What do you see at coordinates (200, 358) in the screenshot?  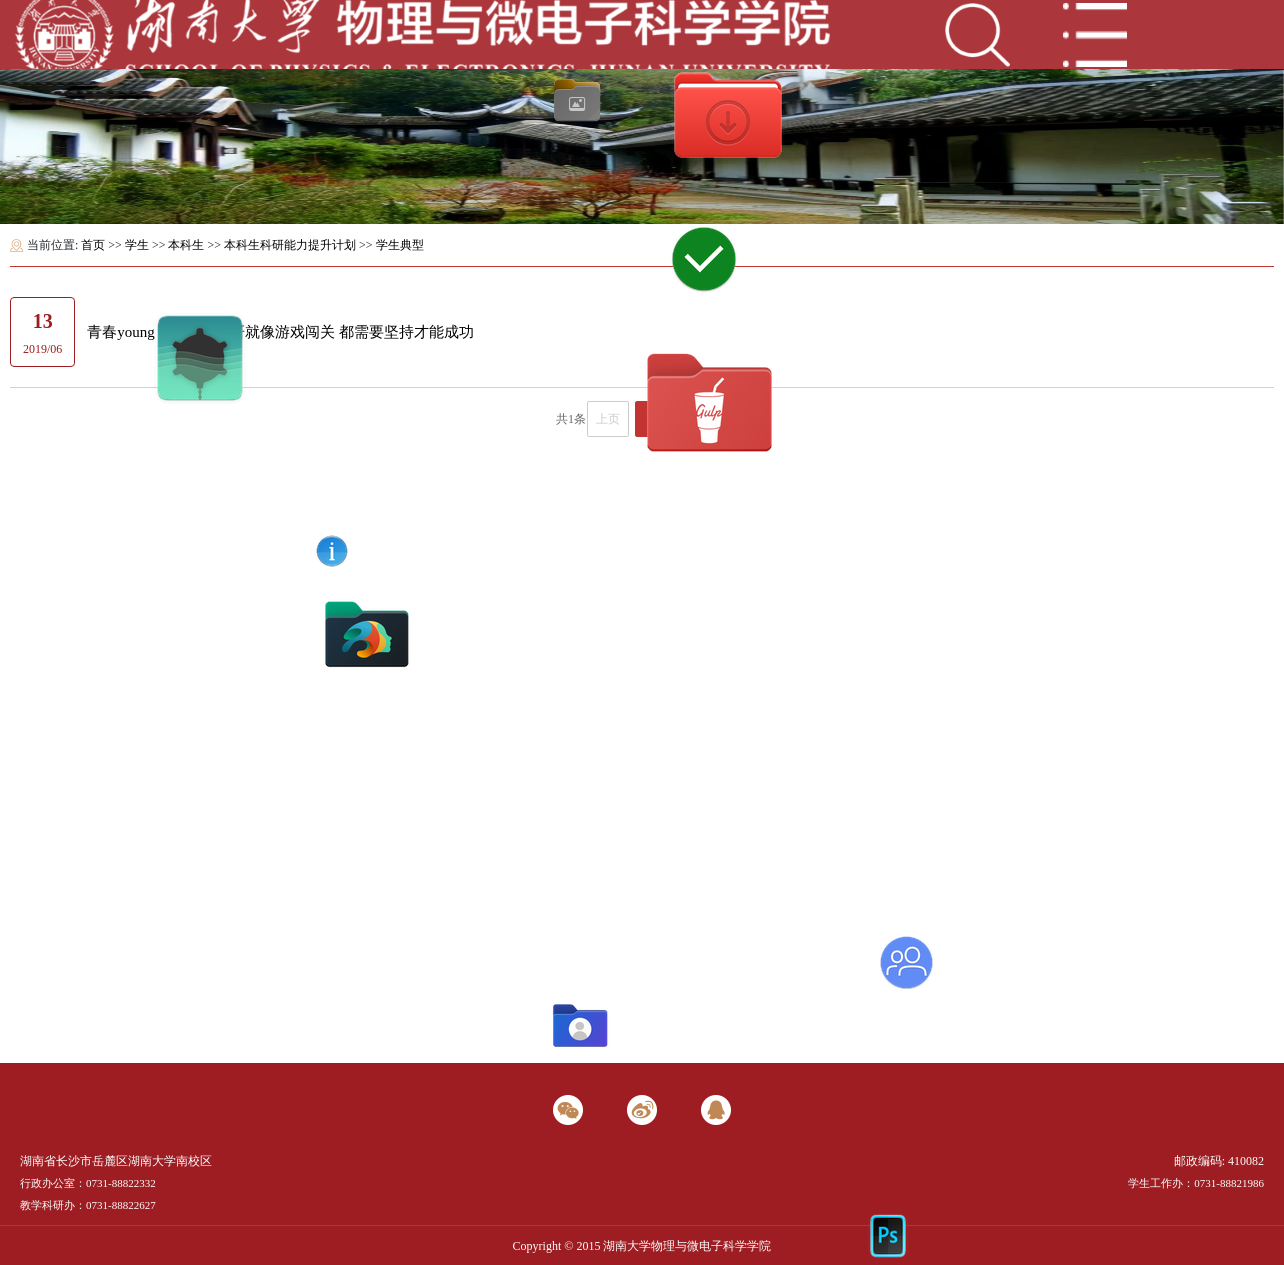 I see `launch the minesweeper game` at bounding box center [200, 358].